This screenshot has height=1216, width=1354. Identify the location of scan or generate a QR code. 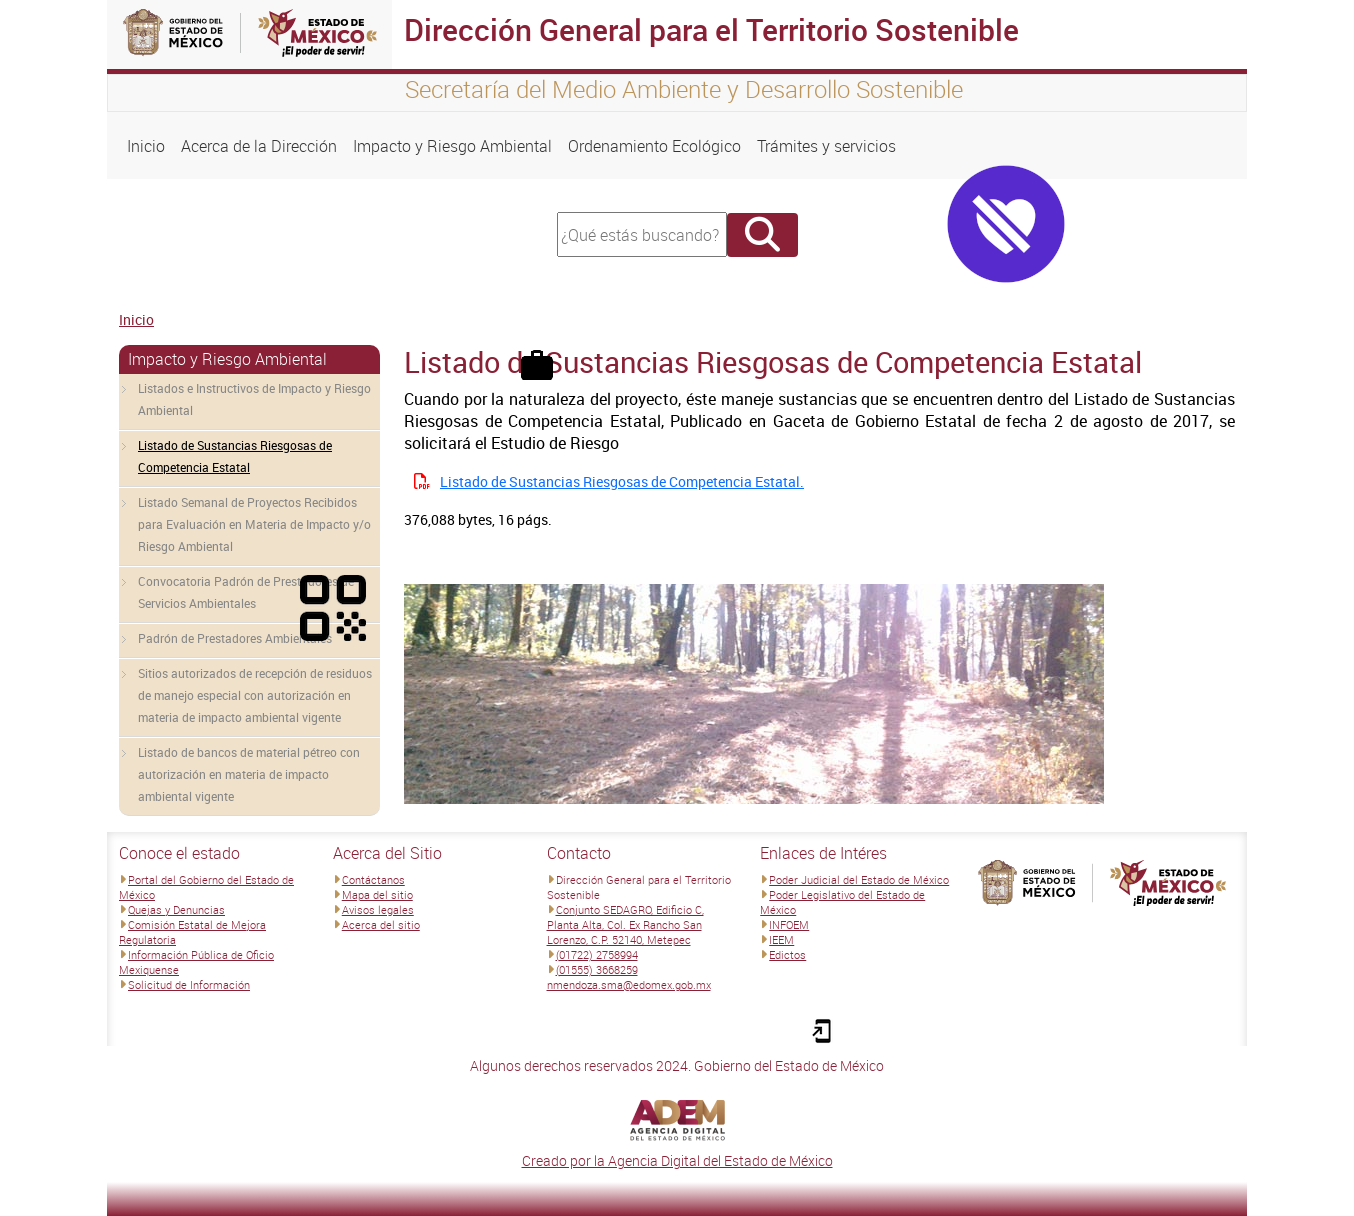
(333, 608).